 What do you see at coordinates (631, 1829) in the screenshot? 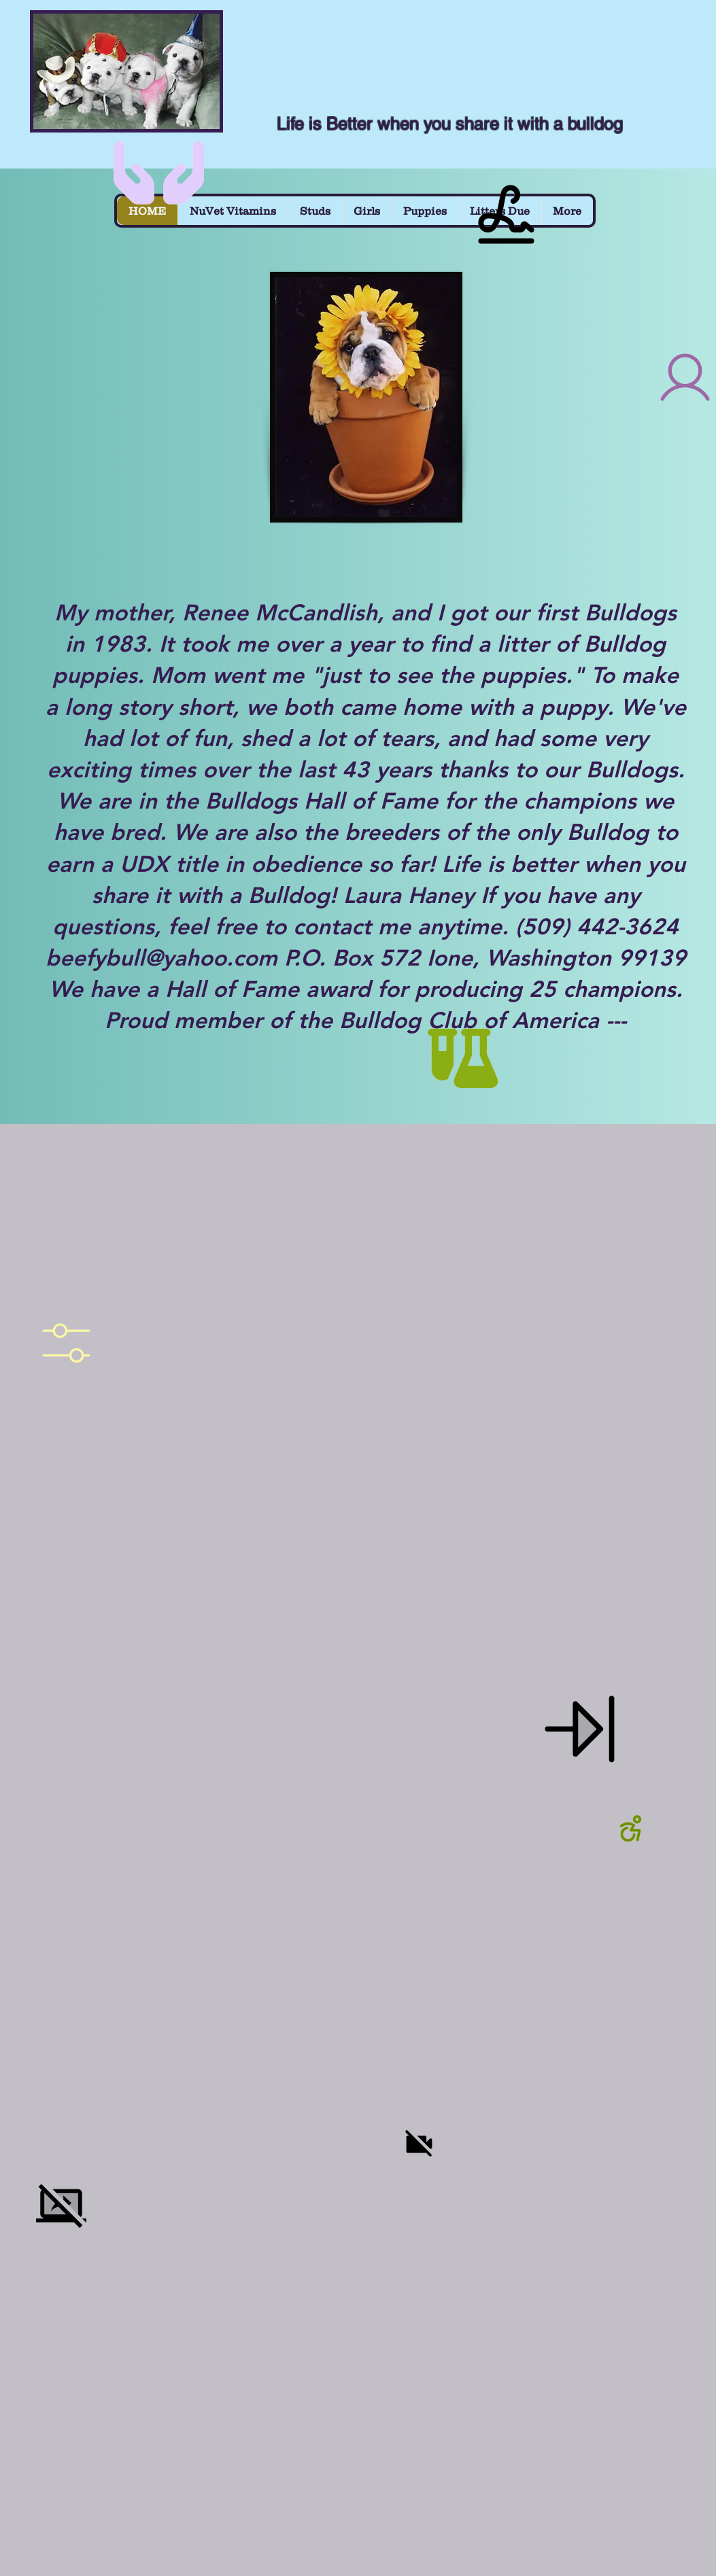
I see `indicates wheelchair accessible facilities` at bounding box center [631, 1829].